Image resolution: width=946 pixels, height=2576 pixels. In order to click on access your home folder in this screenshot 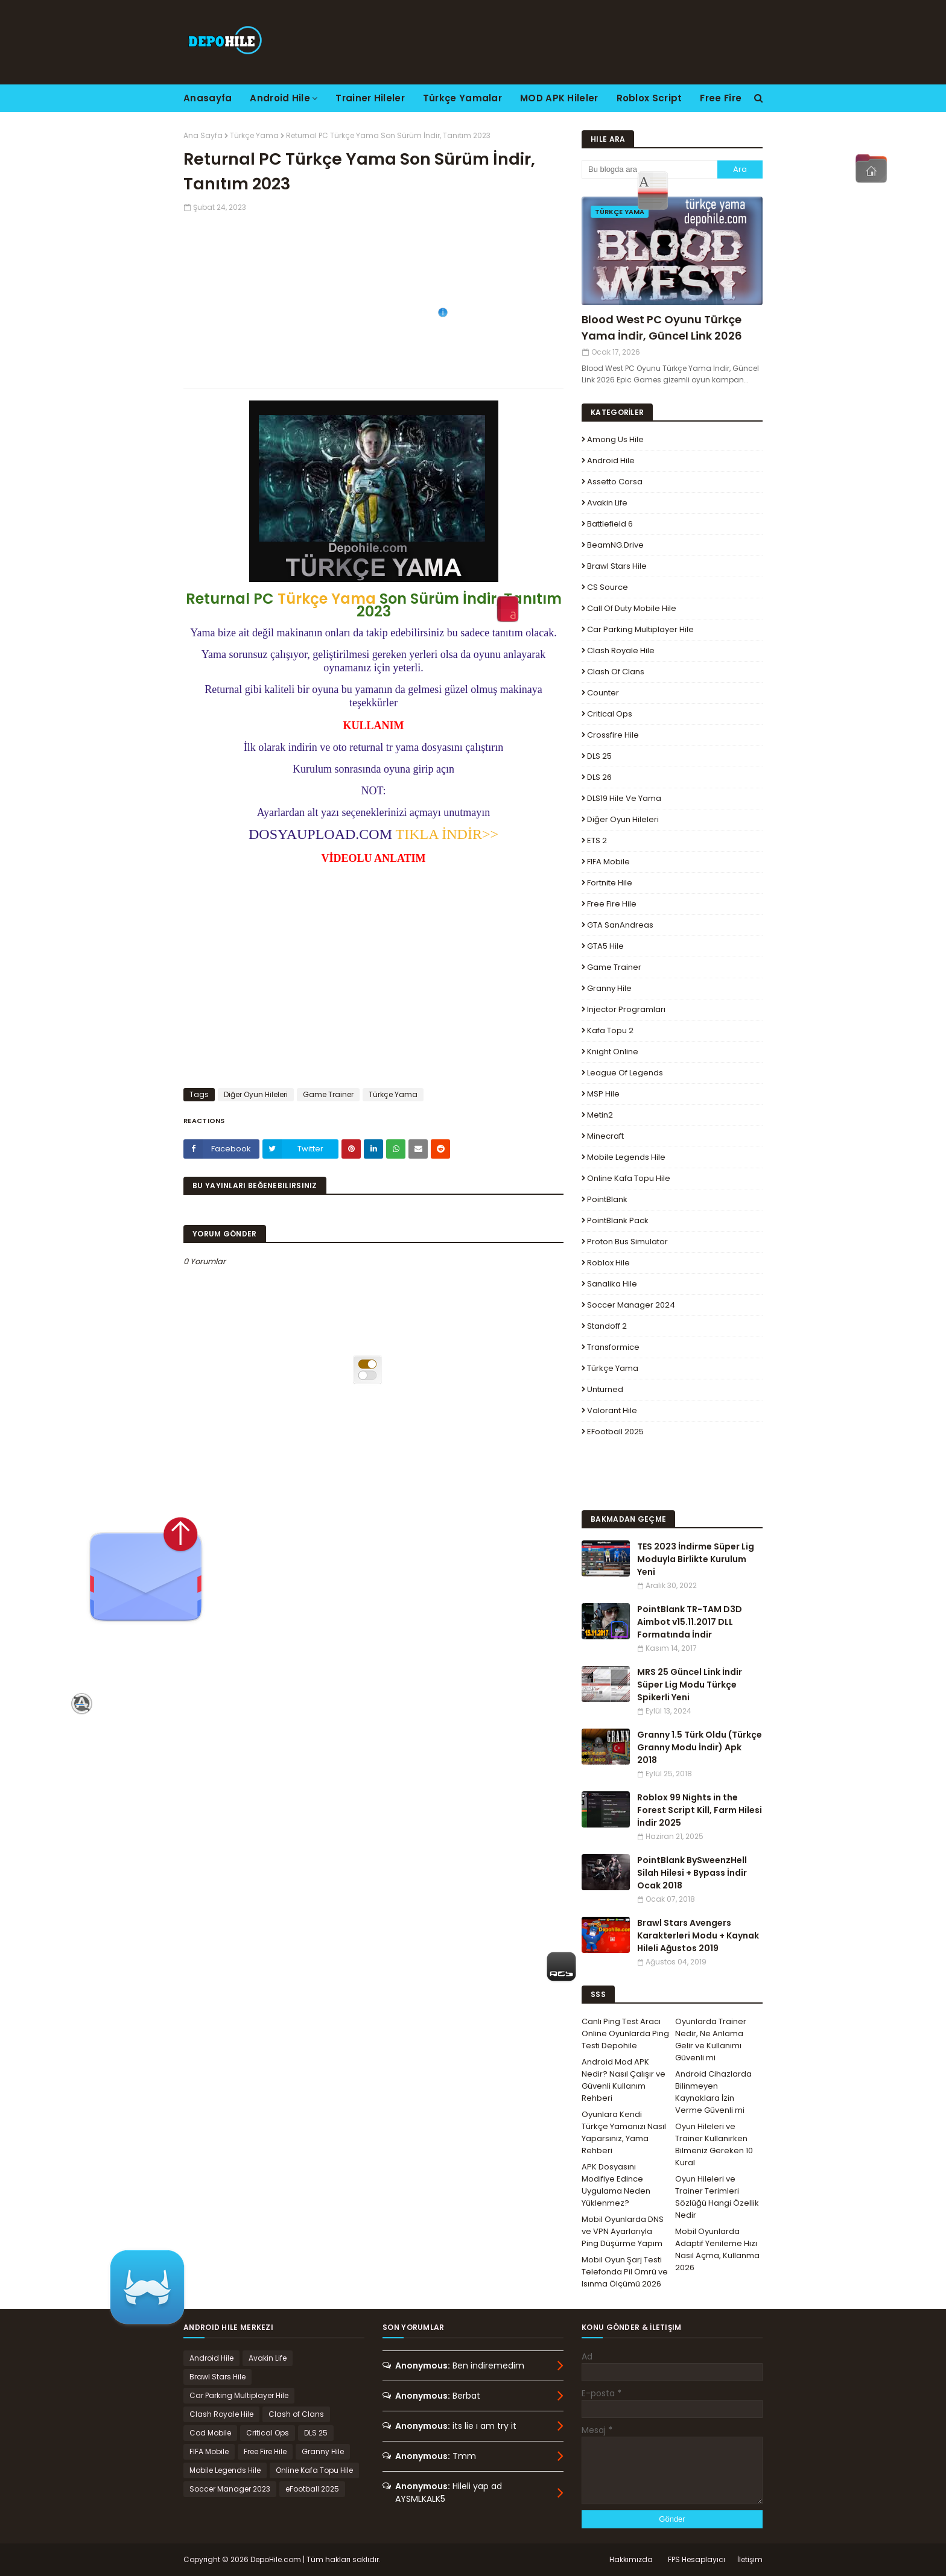, I will do `click(871, 168)`.